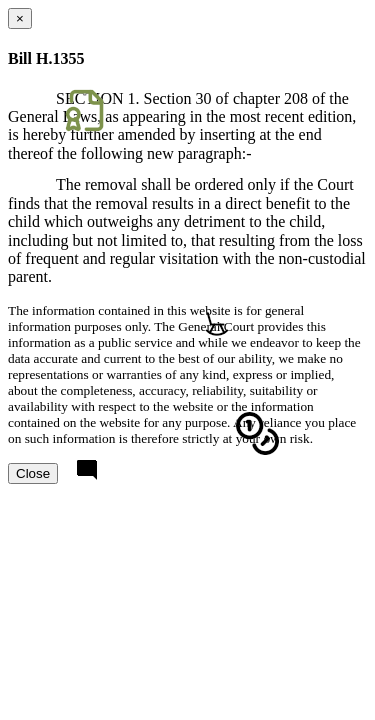  Describe the element at coordinates (257, 433) in the screenshot. I see `view your coin balance or currency` at that location.